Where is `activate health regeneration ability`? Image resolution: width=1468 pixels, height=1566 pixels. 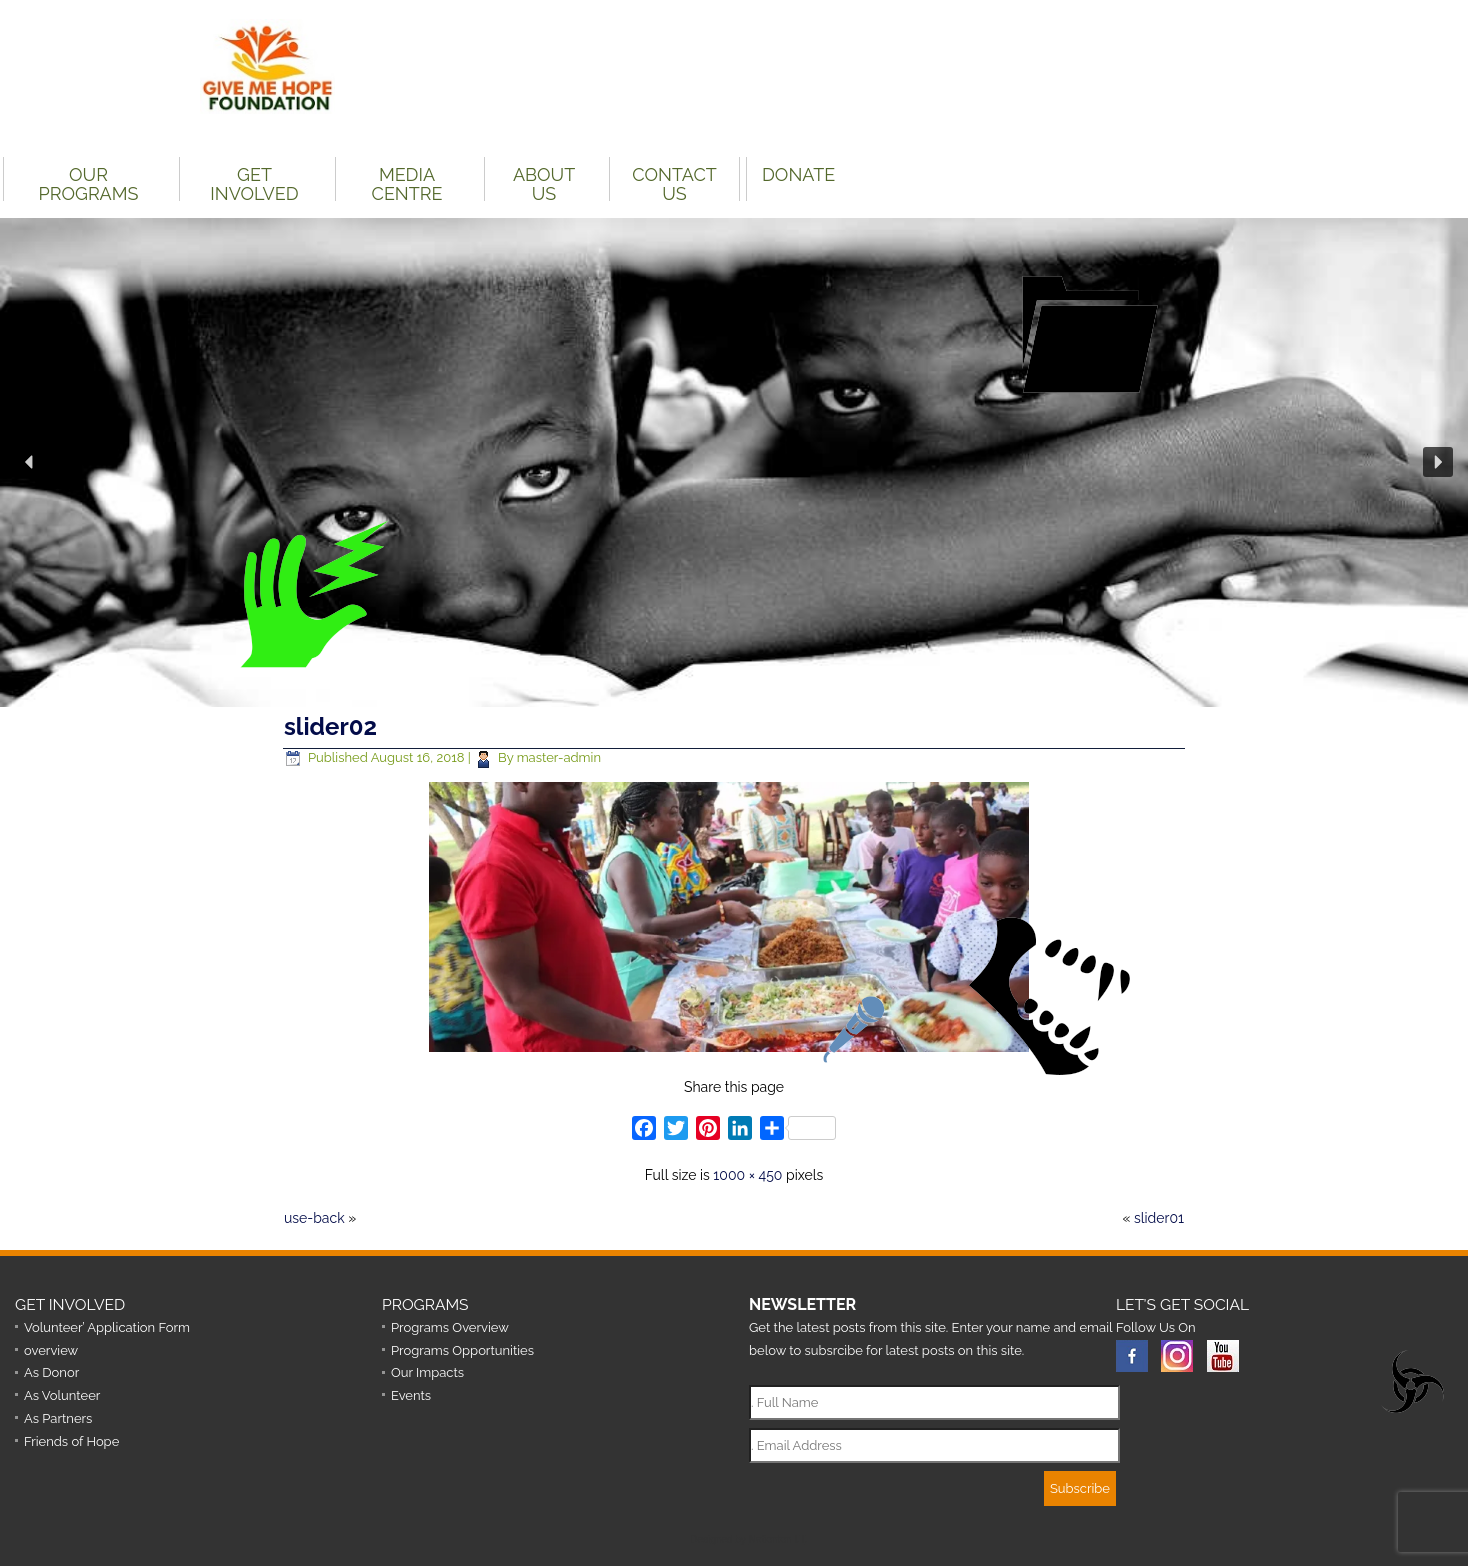
activate health regeneration ability is located at coordinates (1412, 1381).